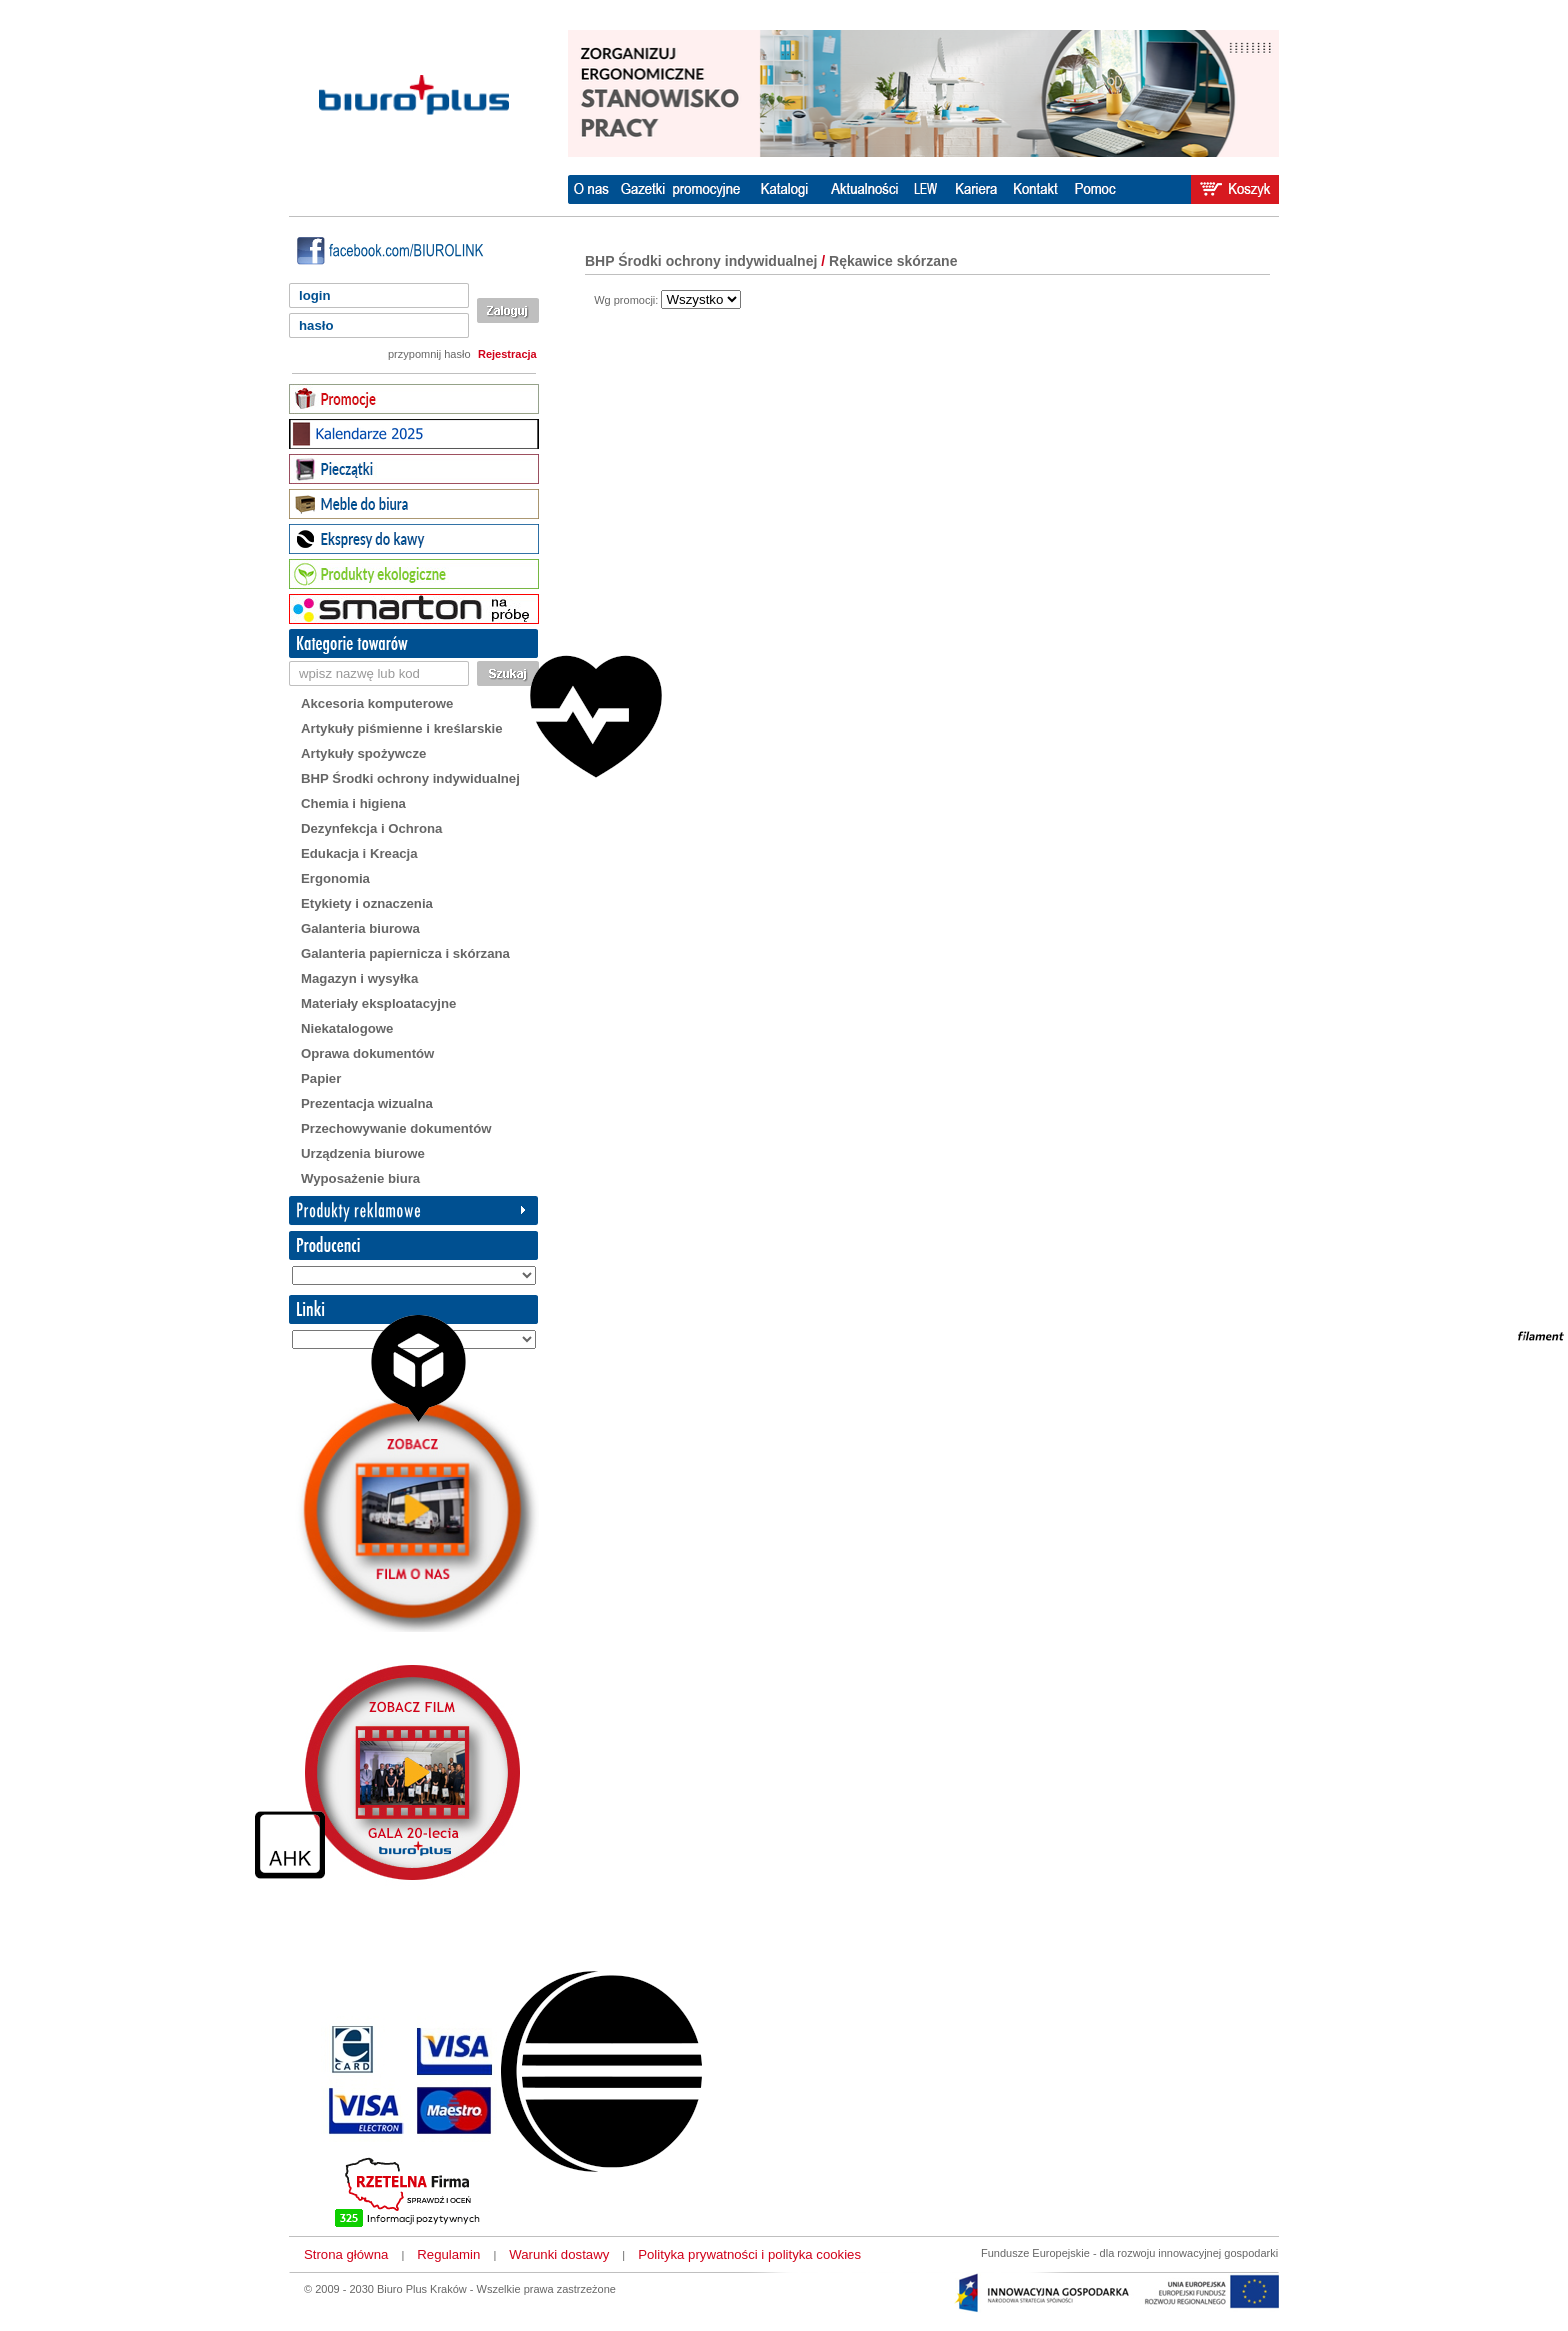 Image resolution: width=1568 pixels, height=2331 pixels. What do you see at coordinates (596, 715) in the screenshot?
I see `view health or heart rate data` at bounding box center [596, 715].